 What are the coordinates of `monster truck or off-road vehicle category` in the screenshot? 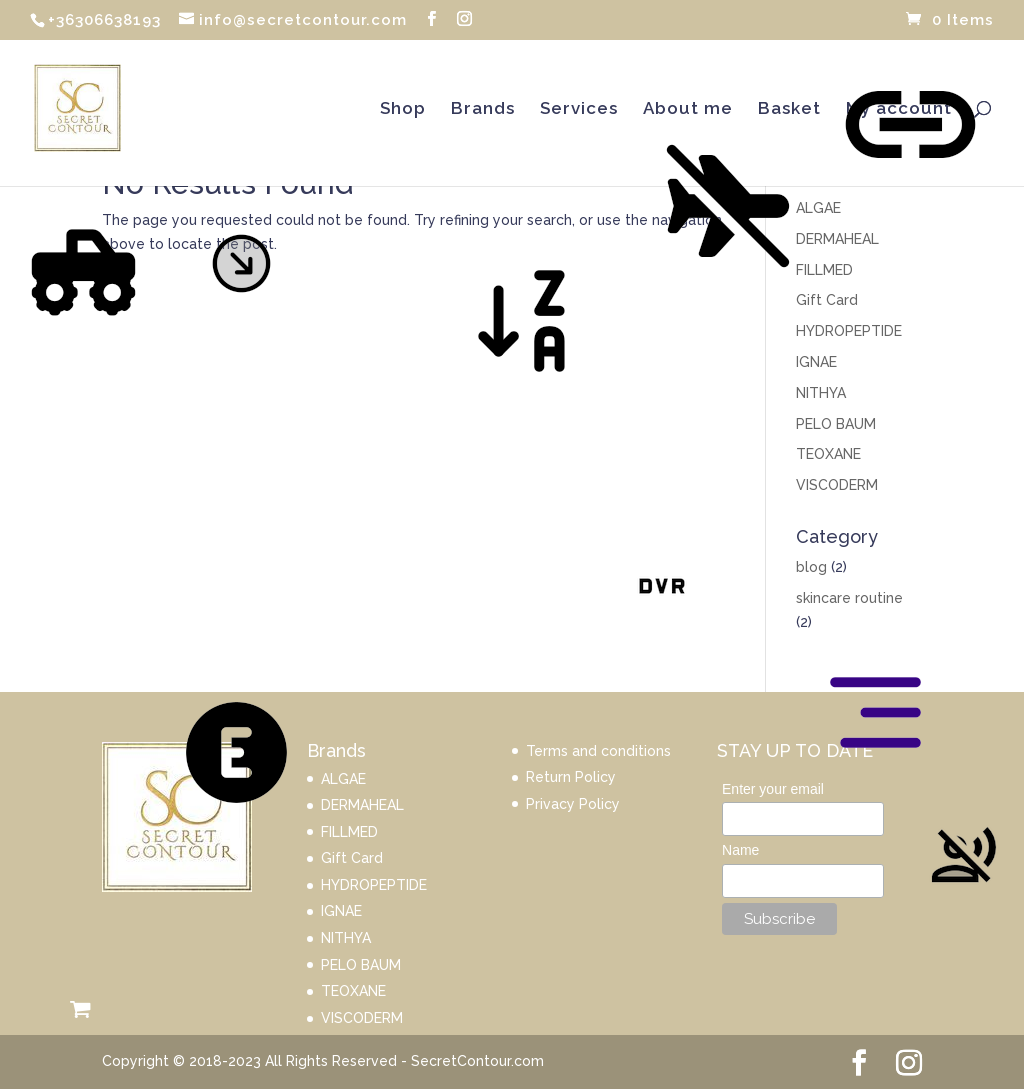 It's located at (83, 269).